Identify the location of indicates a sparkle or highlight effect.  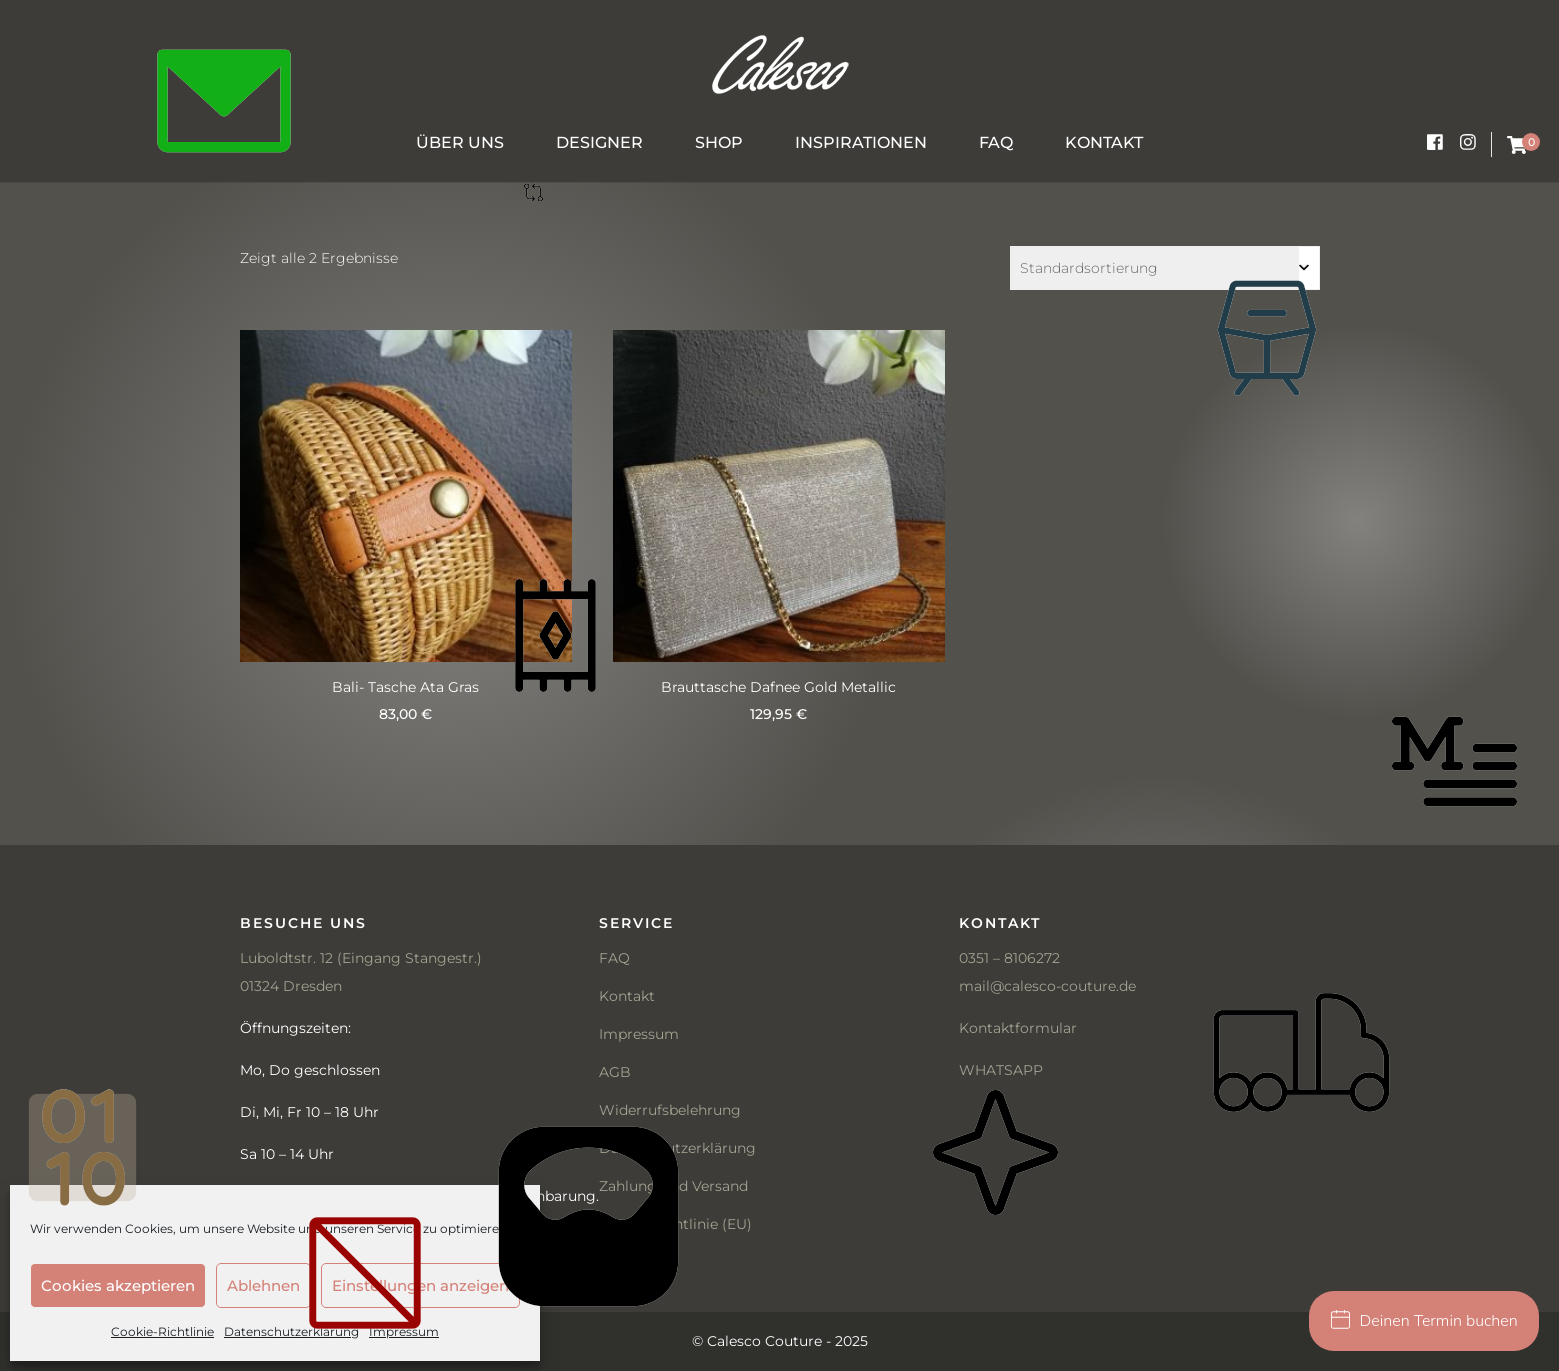
(995, 1152).